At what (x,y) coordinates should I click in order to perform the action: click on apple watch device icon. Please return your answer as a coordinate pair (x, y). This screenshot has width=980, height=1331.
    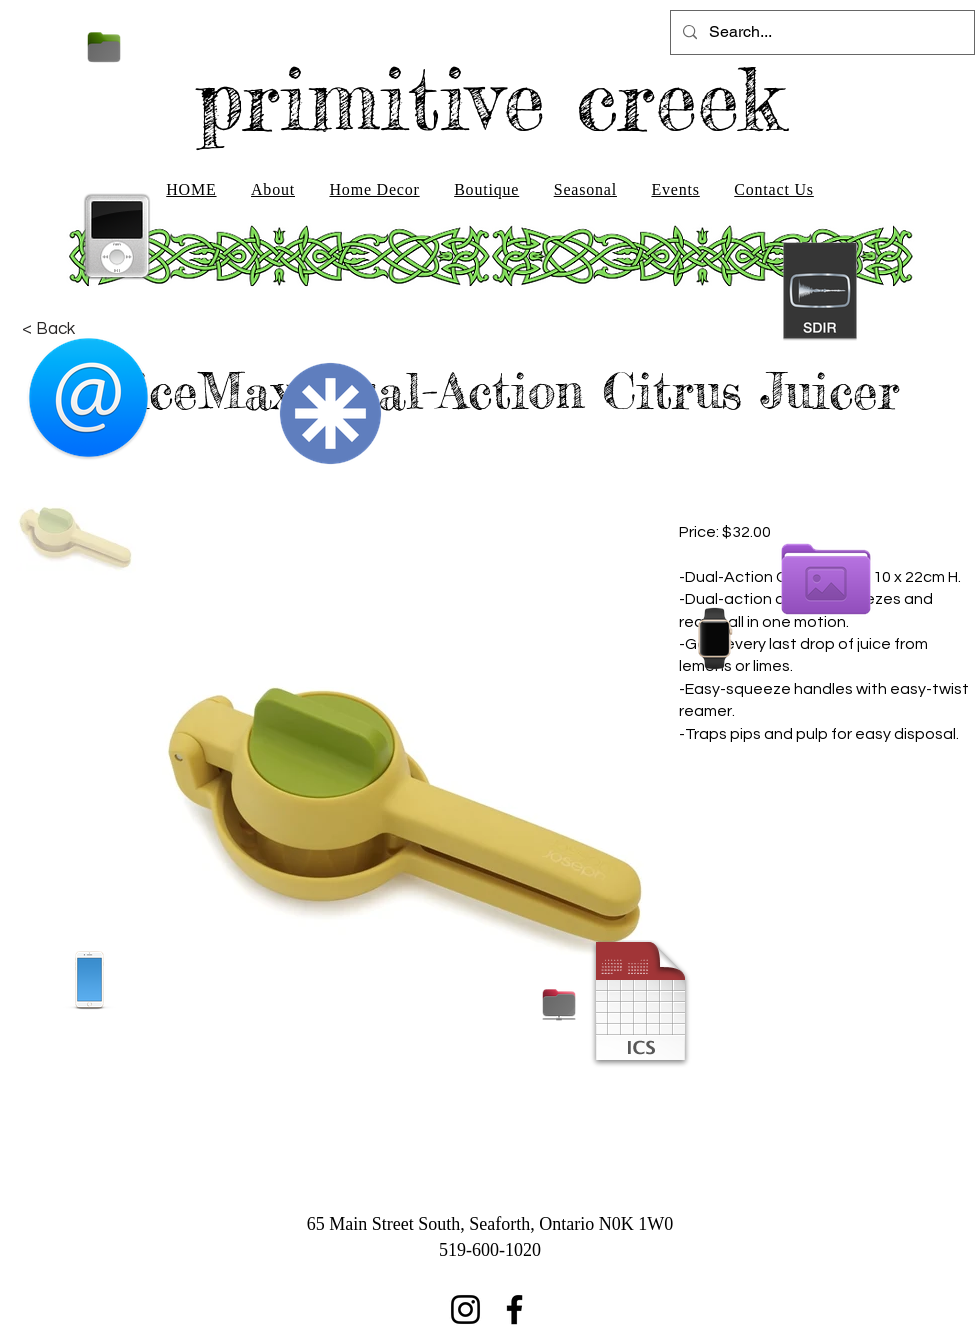
    Looking at the image, I should click on (714, 638).